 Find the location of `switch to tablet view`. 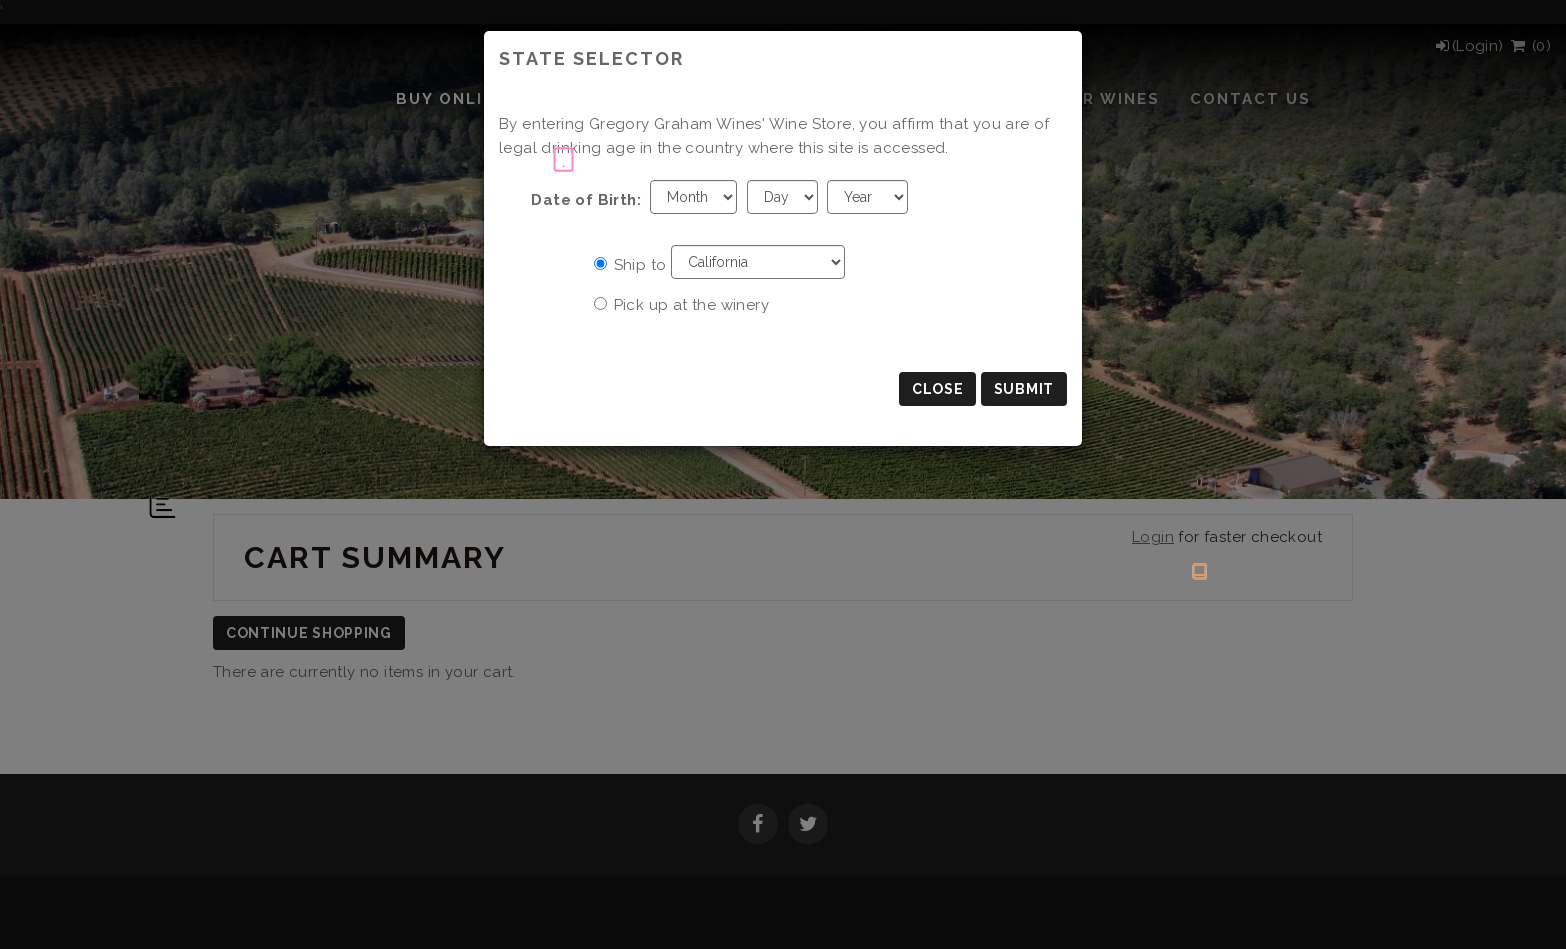

switch to tablet view is located at coordinates (563, 159).